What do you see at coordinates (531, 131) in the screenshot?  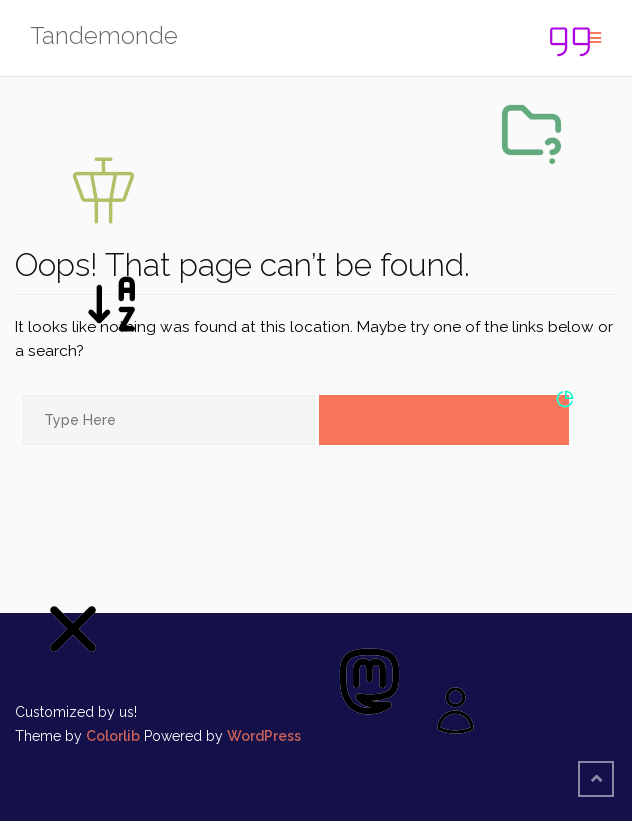 I see `unknown or unidentified folder` at bounding box center [531, 131].